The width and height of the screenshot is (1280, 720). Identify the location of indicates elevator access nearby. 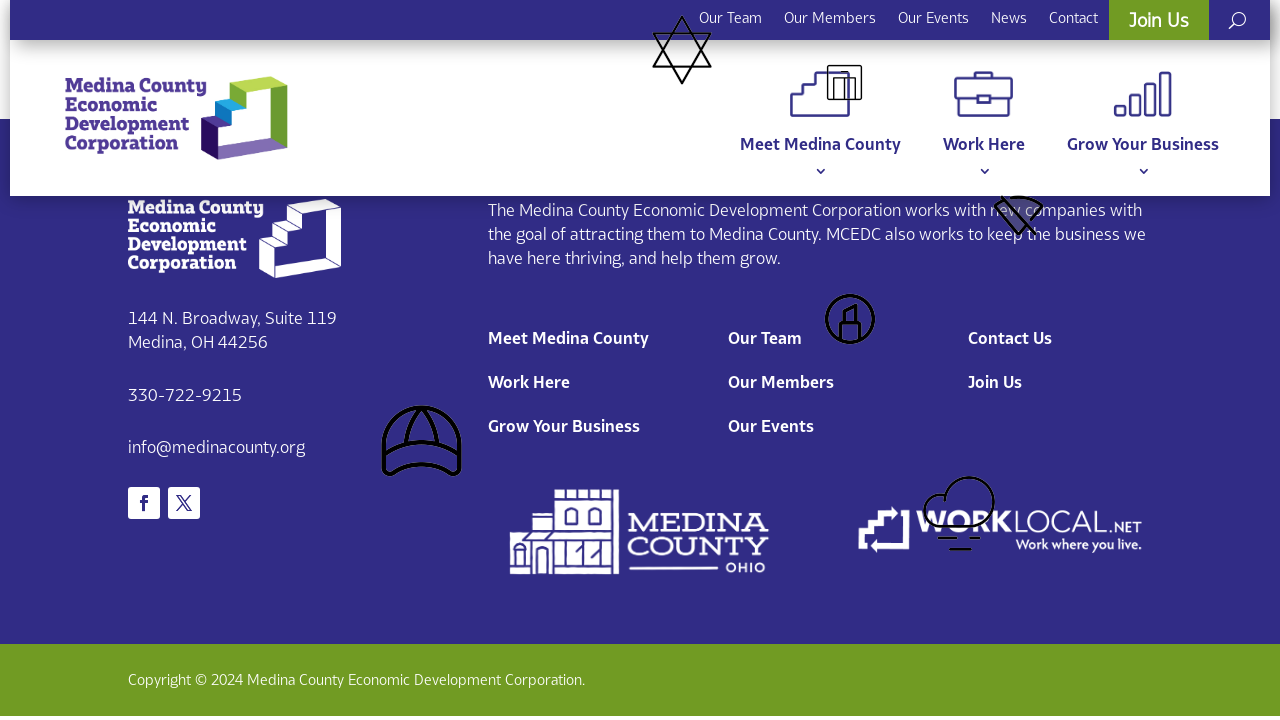
(844, 82).